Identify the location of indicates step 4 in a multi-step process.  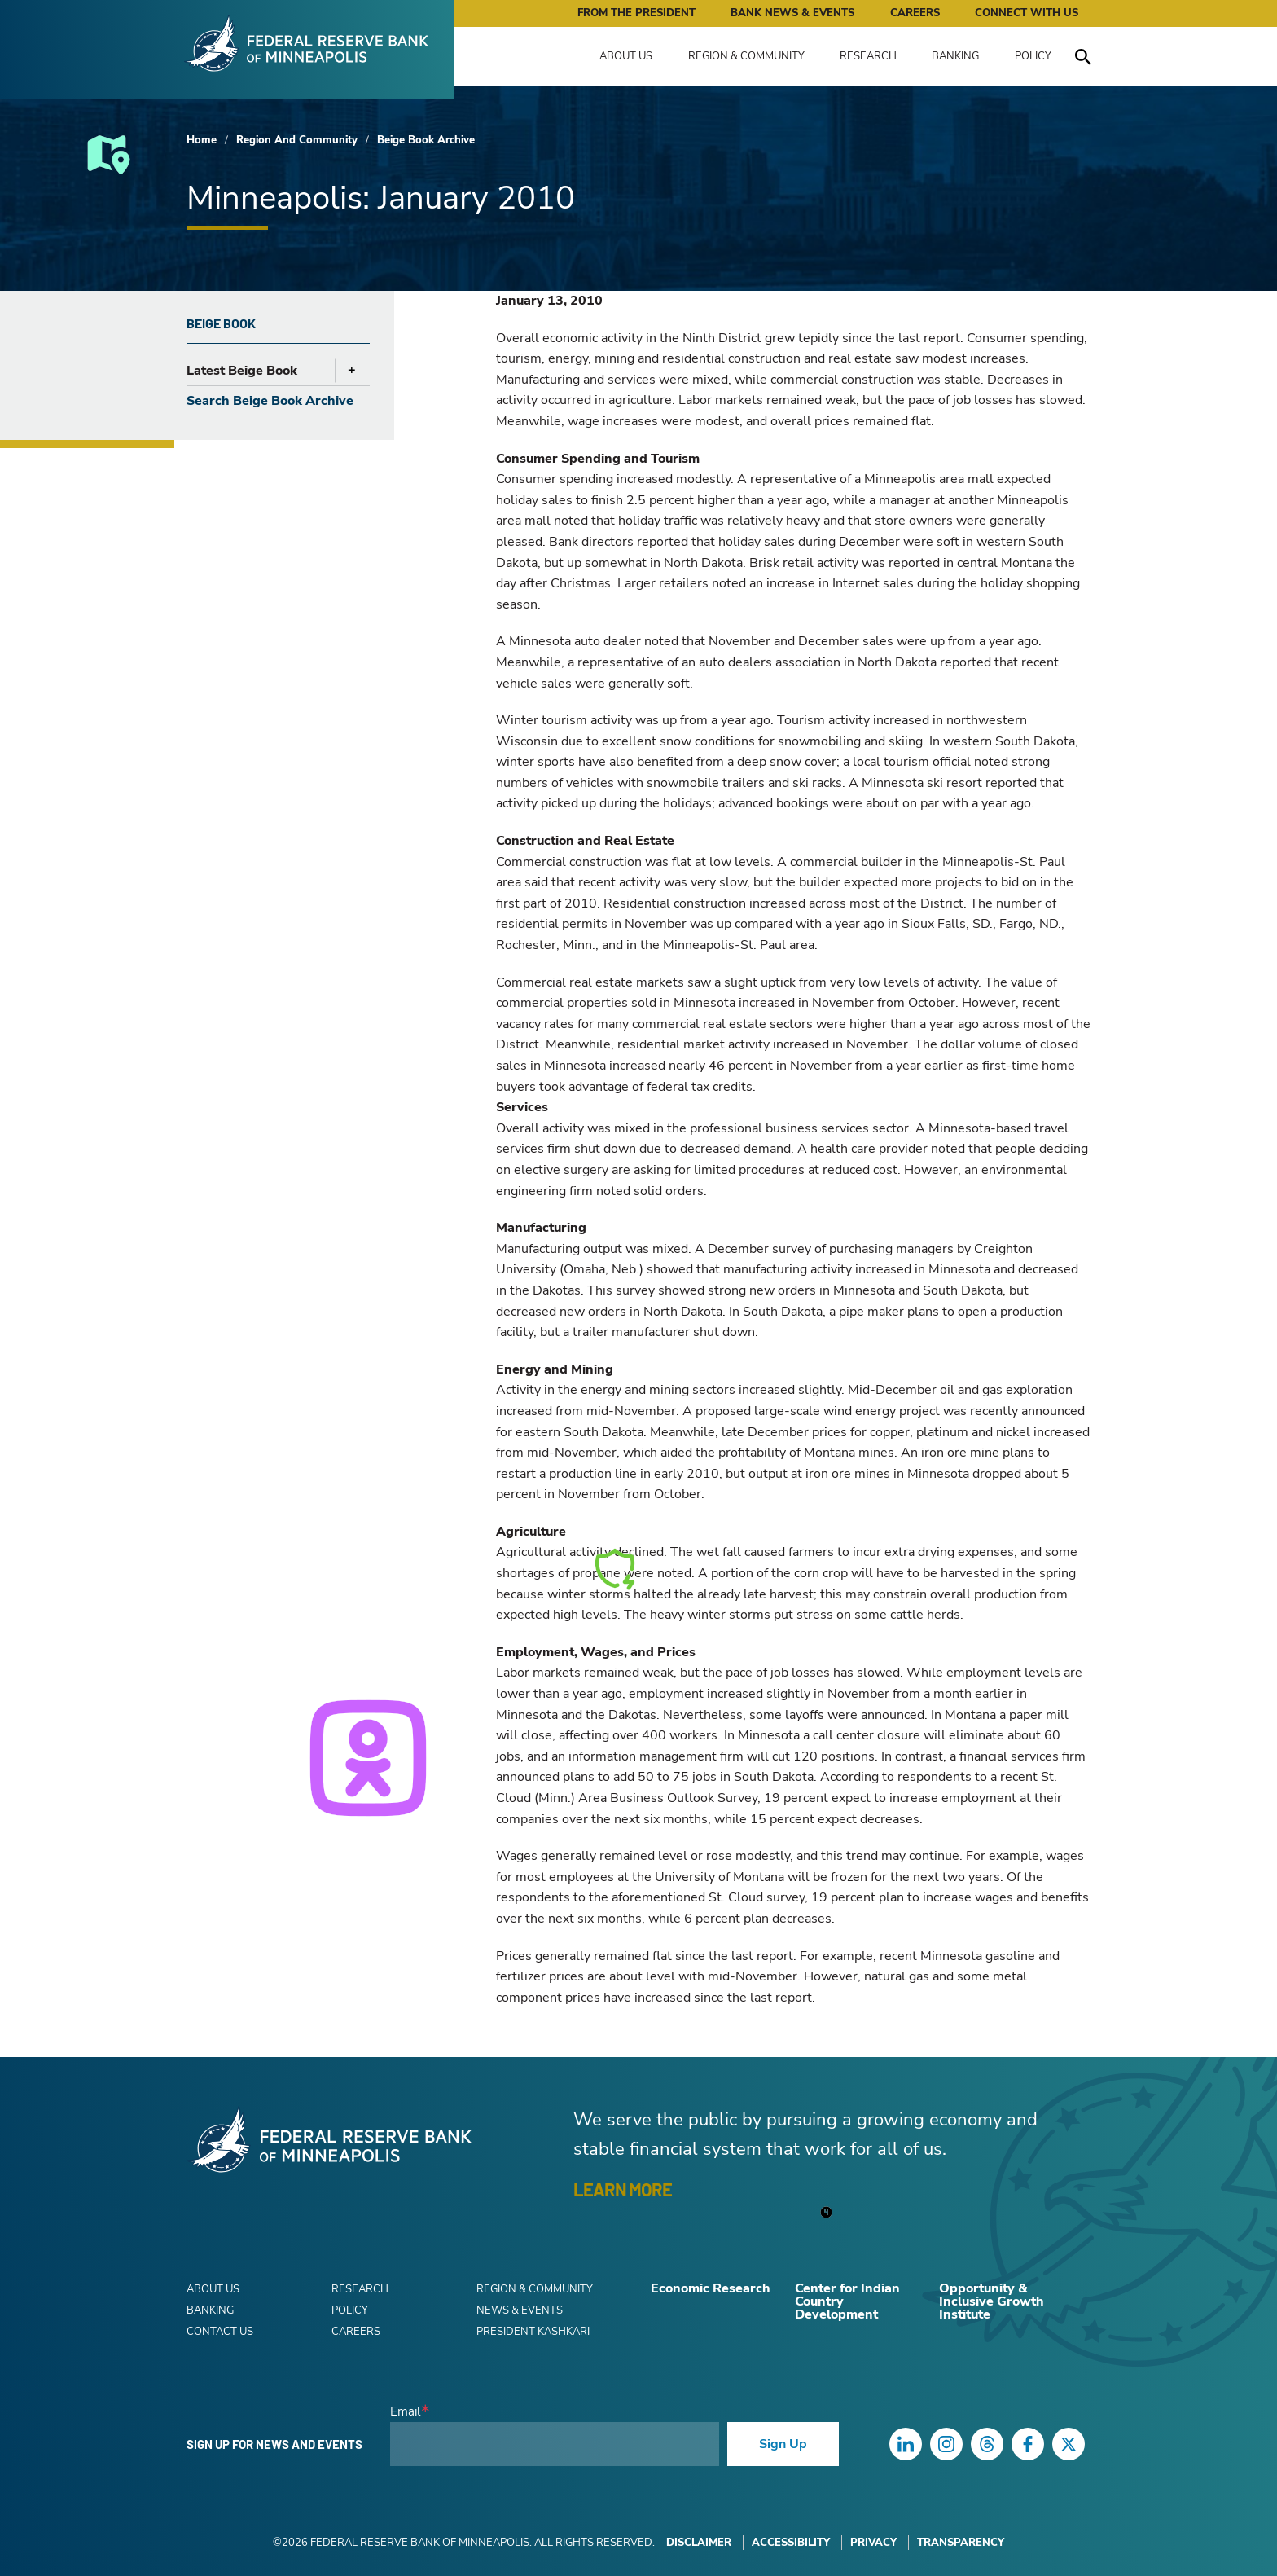
(826, 2212).